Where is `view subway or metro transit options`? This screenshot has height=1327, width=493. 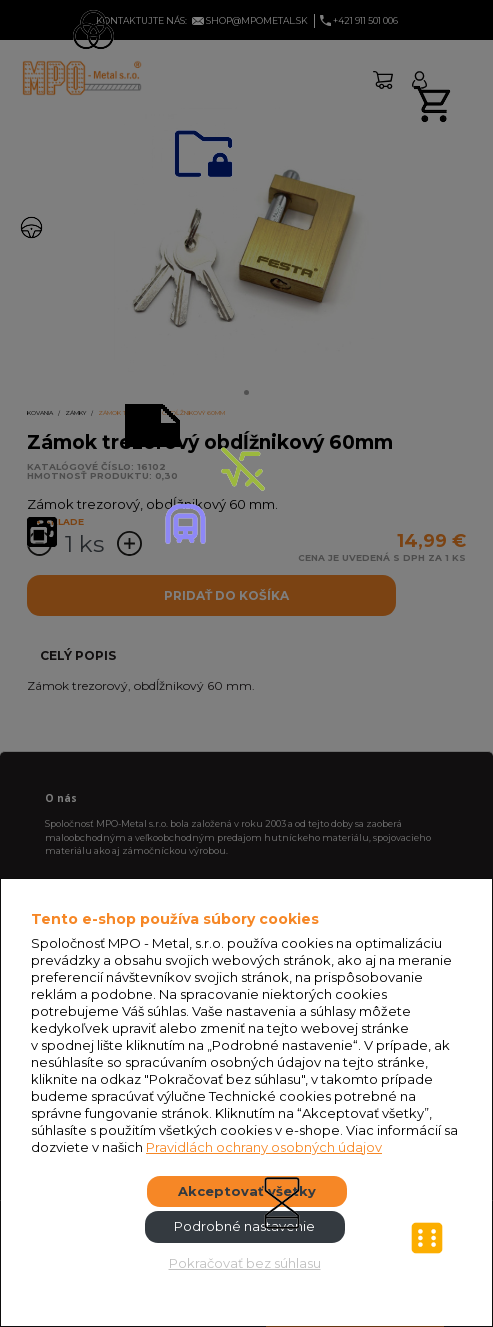
view subway or metro transit options is located at coordinates (185, 525).